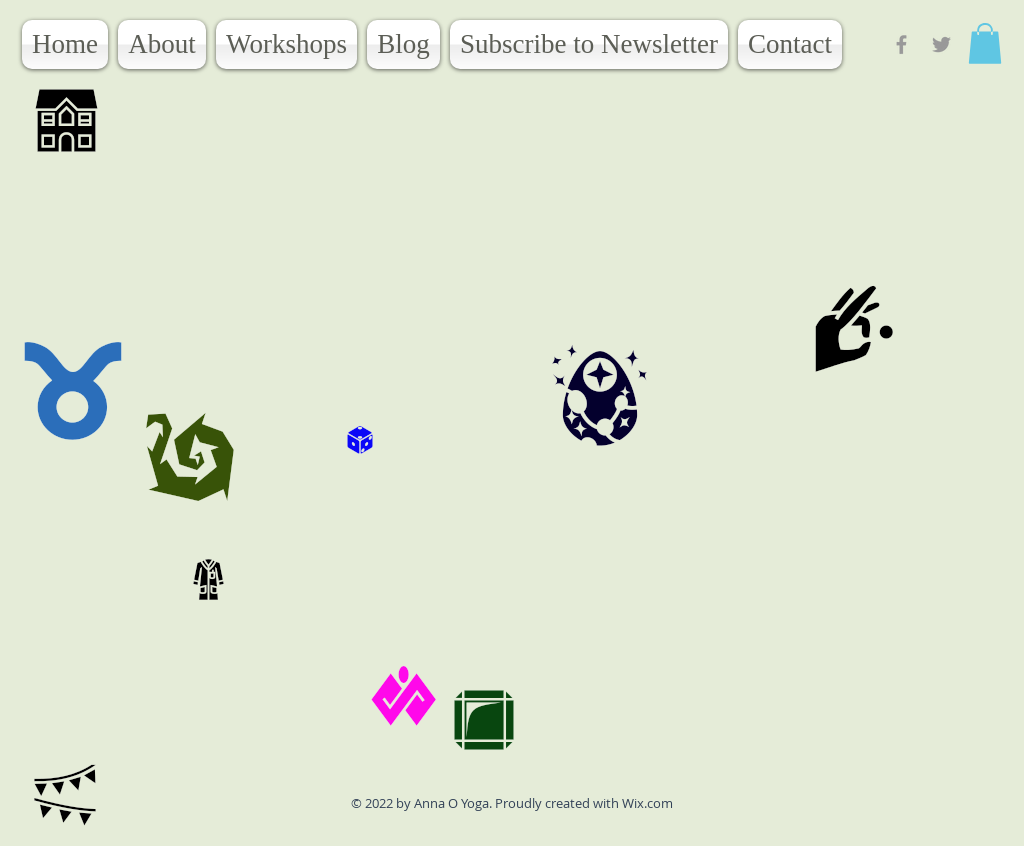 This screenshot has height=846, width=1024. What do you see at coordinates (360, 440) in the screenshot?
I see `roll the dice or randomize` at bounding box center [360, 440].